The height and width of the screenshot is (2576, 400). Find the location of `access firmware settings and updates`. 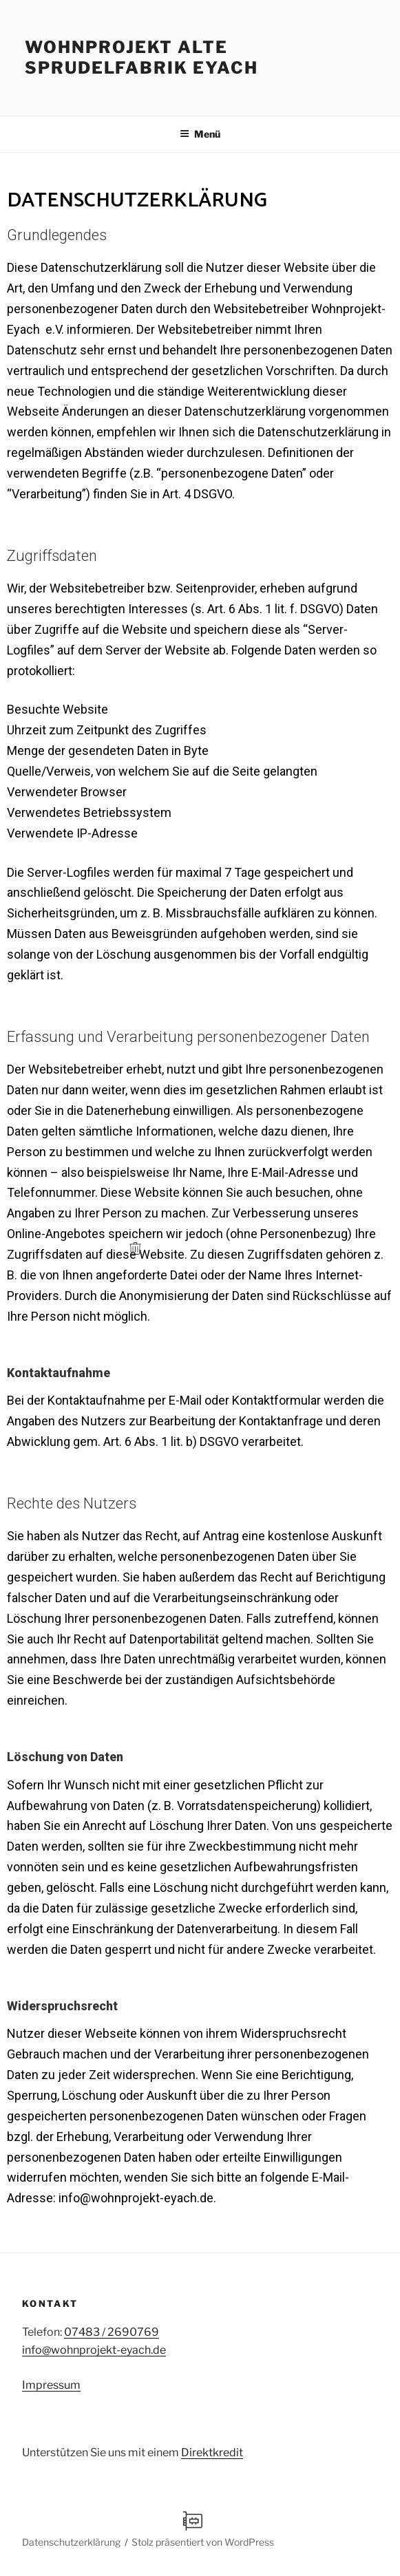

access firmware settings and updates is located at coordinates (193, 2521).